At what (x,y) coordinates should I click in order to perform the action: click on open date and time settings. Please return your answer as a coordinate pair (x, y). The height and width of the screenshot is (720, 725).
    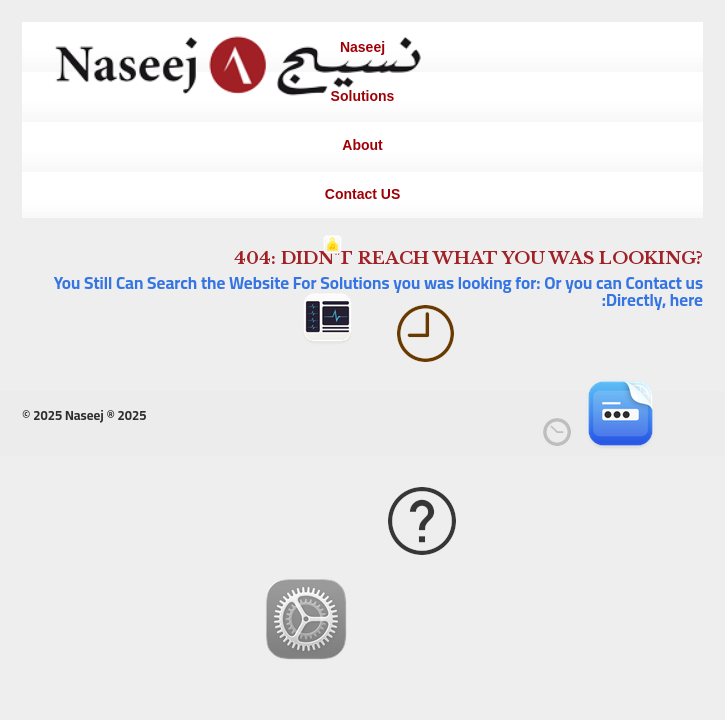
    Looking at the image, I should click on (558, 433).